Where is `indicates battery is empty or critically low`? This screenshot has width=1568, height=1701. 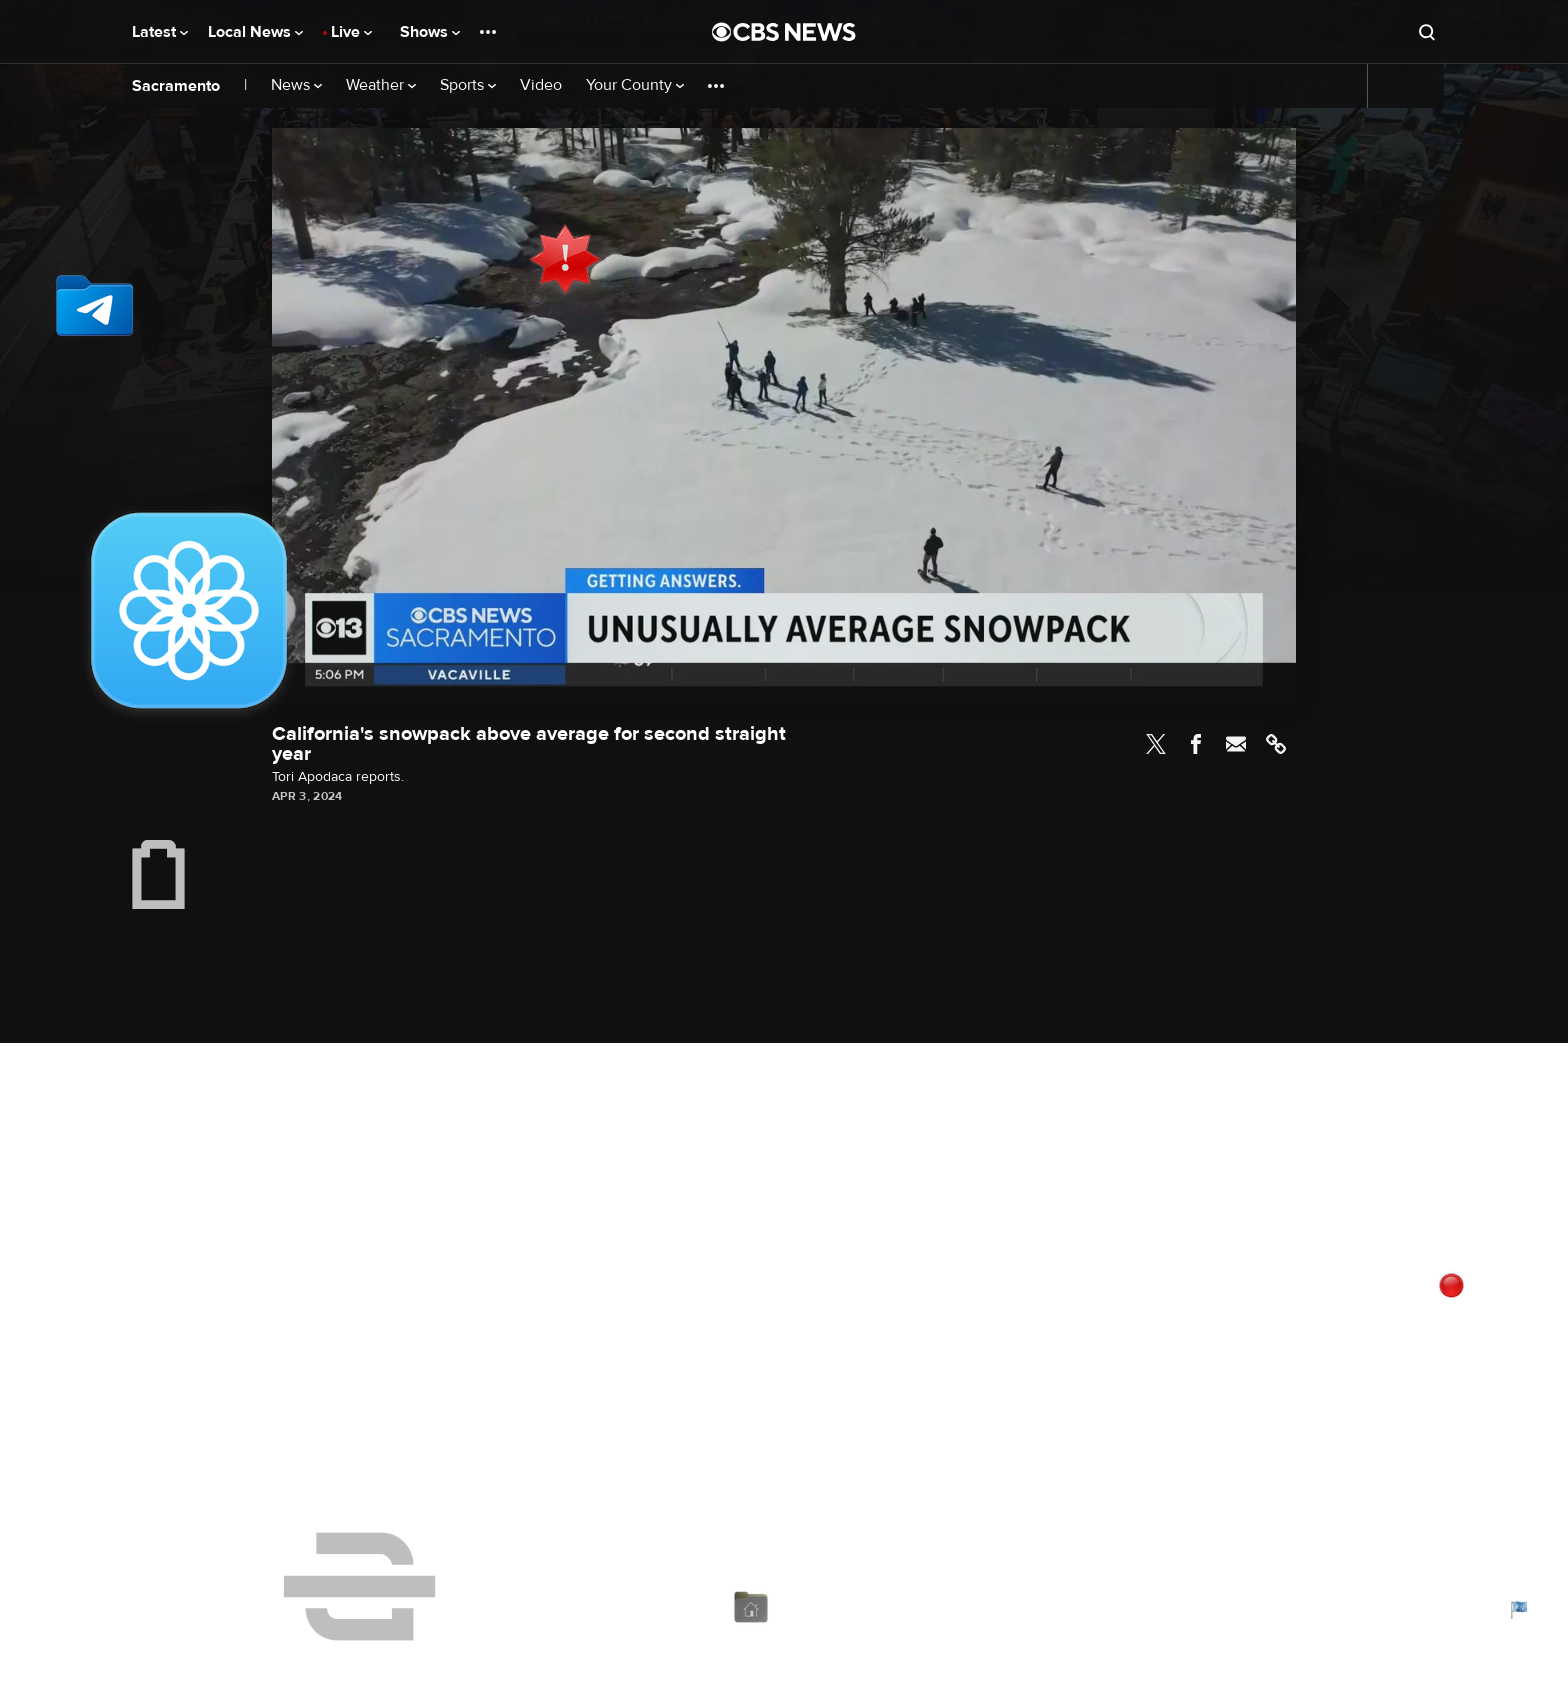
indicates battery is empty or critically low is located at coordinates (158, 874).